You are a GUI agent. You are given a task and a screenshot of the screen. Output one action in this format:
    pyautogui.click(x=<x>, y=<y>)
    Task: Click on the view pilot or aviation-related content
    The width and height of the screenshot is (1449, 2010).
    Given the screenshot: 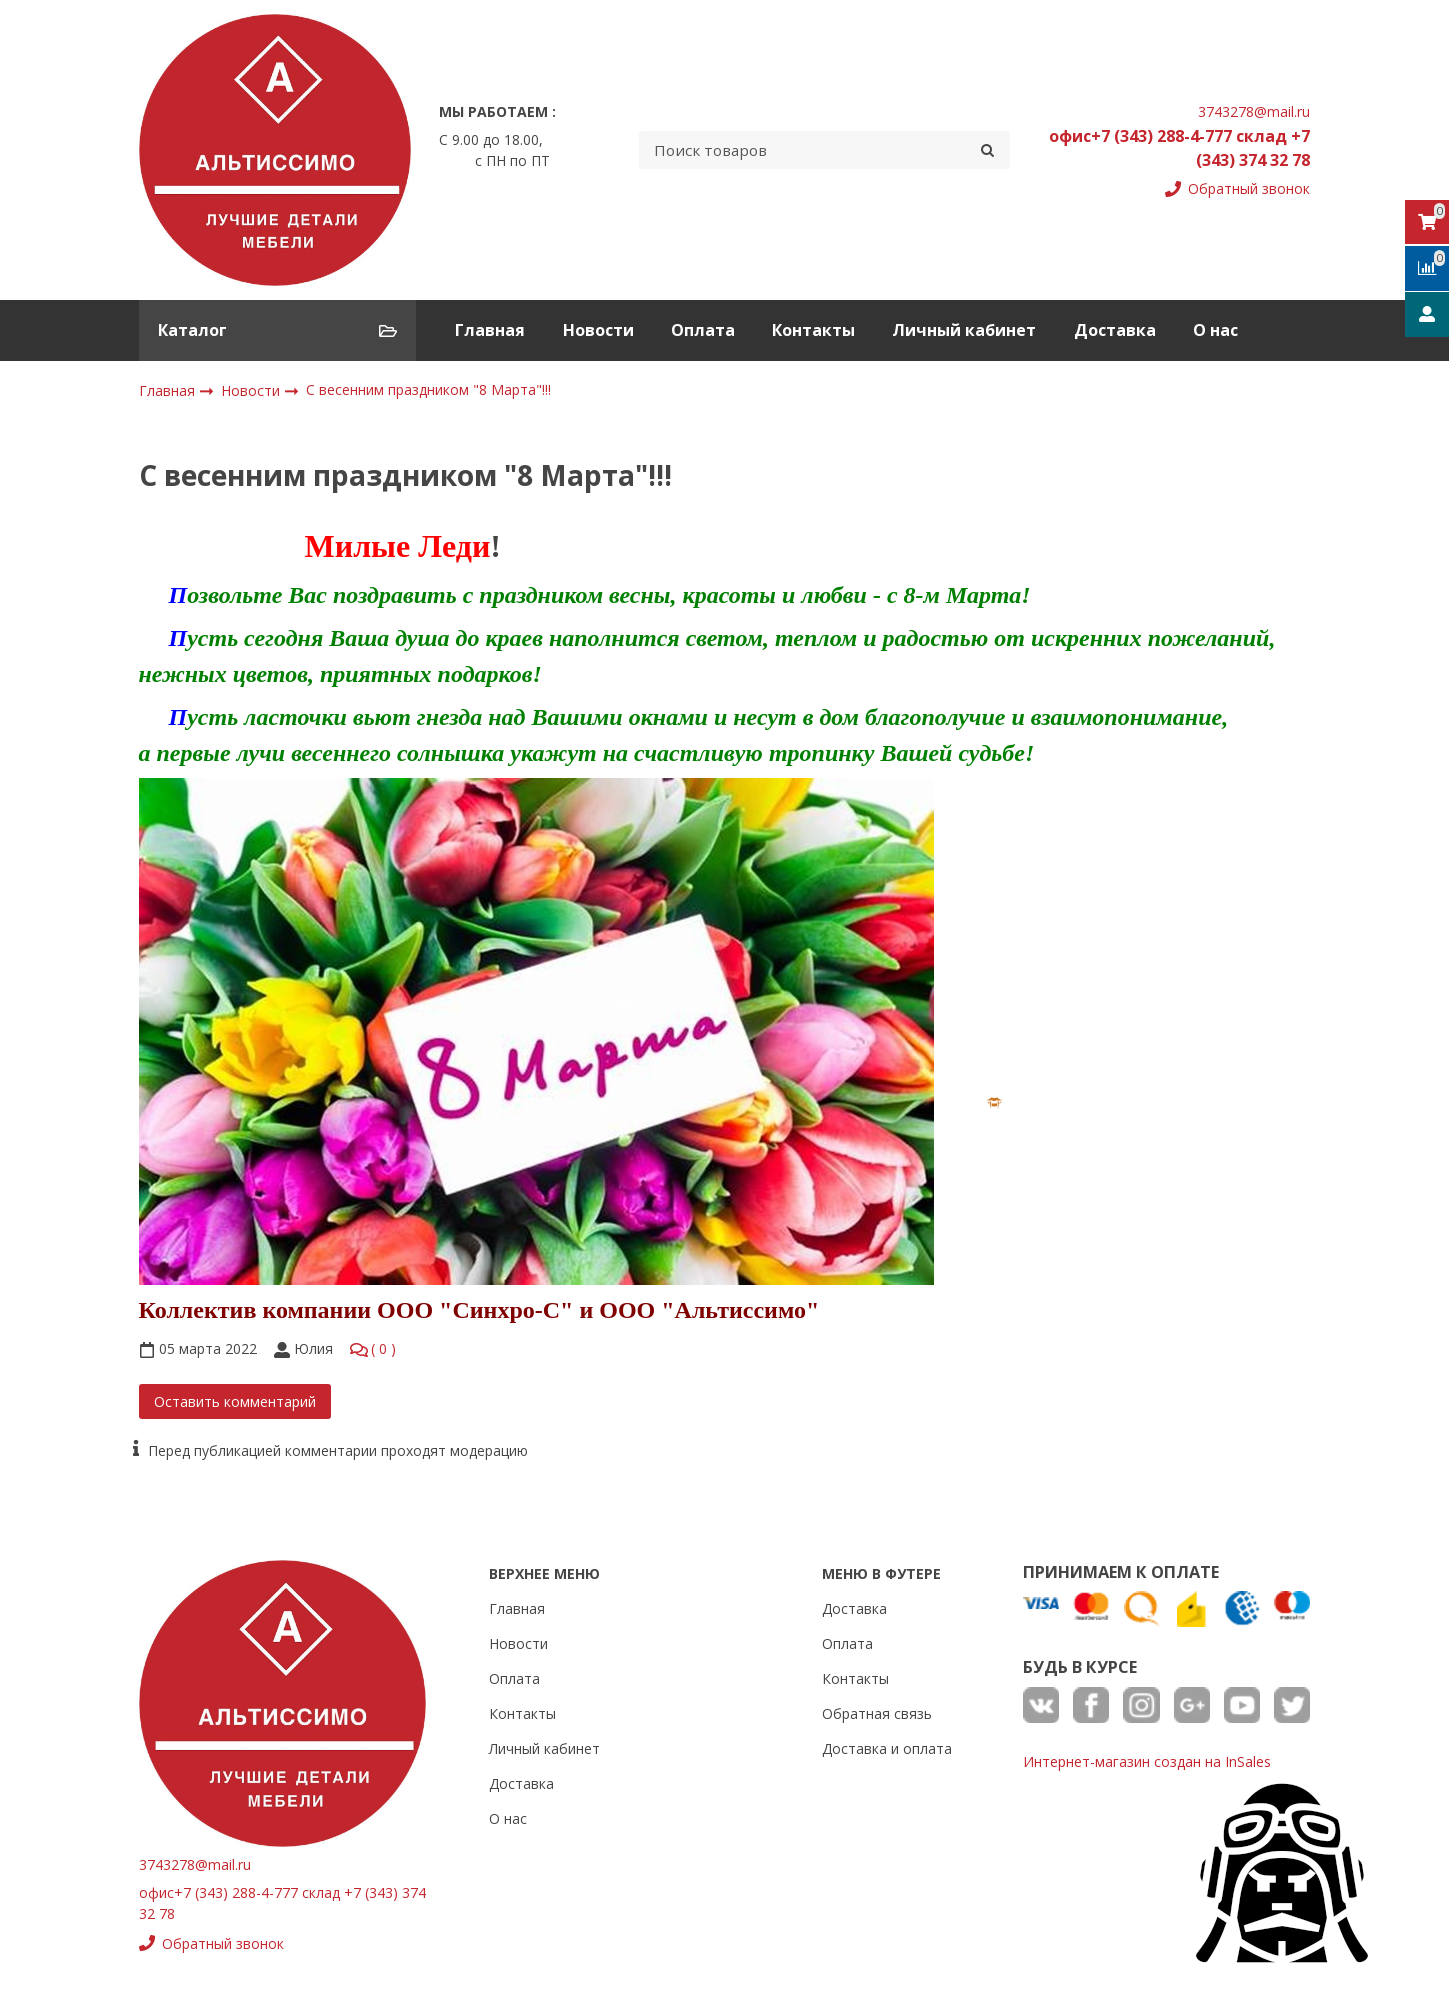 What is the action you would take?
    pyautogui.click(x=1282, y=1873)
    